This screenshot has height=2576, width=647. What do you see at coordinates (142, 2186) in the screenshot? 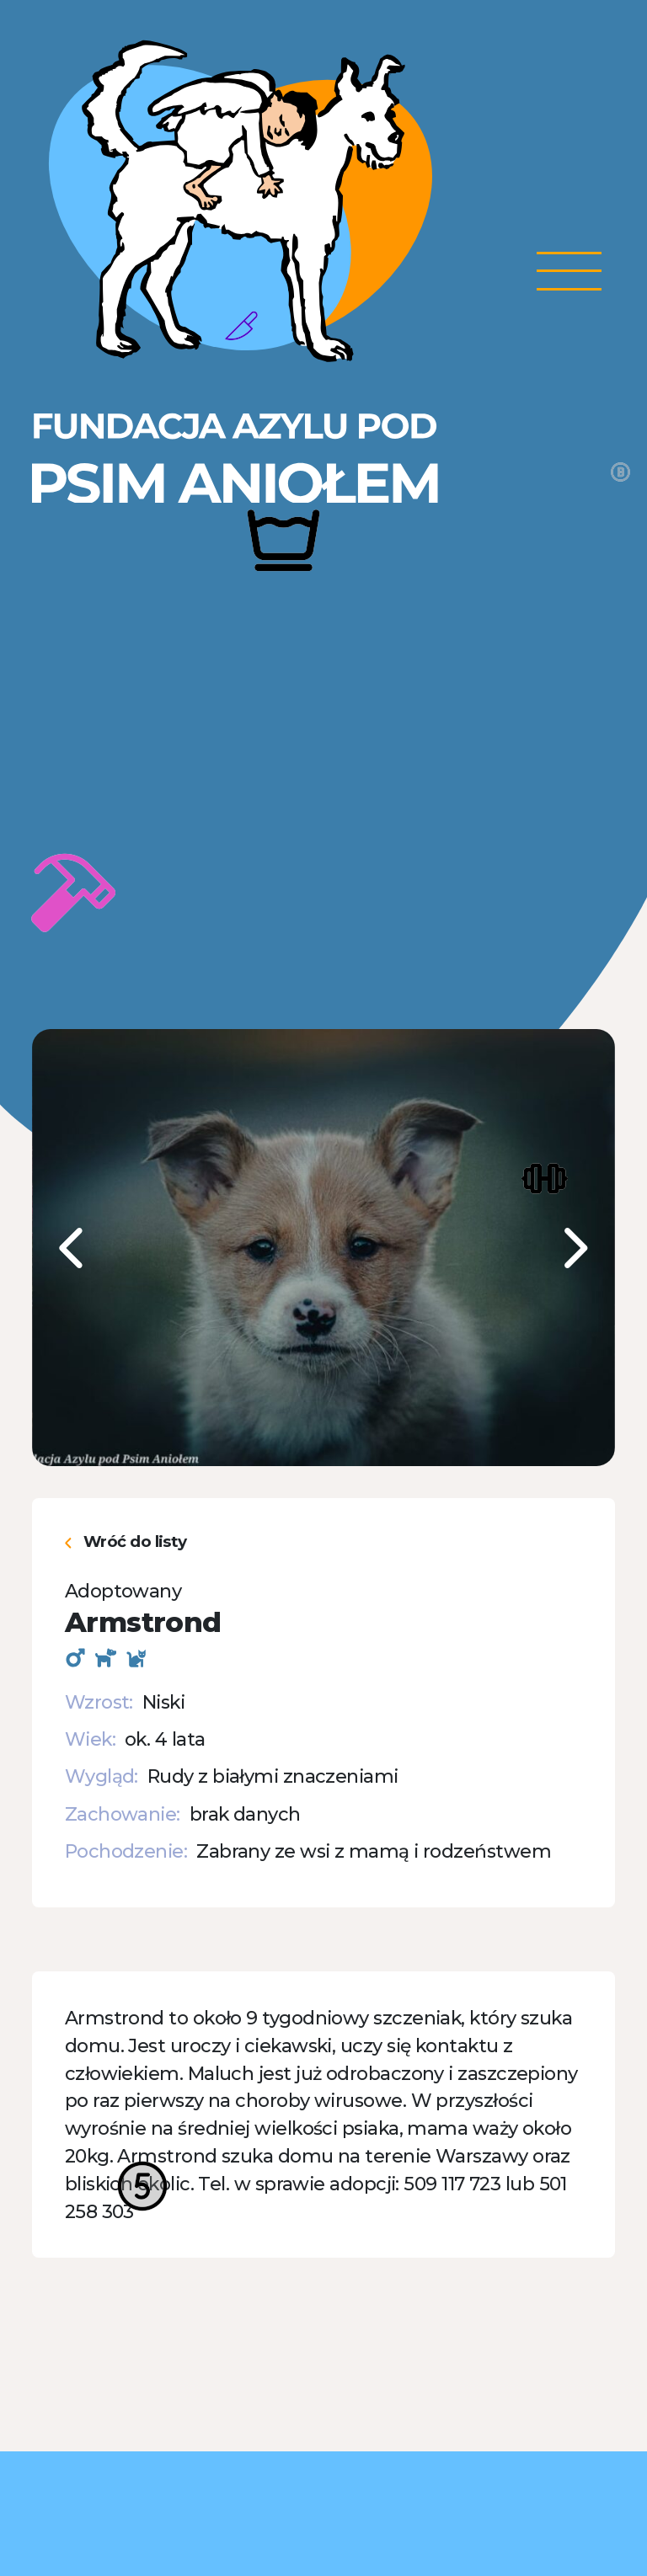
I see `indicates step five in a multi-step process` at bounding box center [142, 2186].